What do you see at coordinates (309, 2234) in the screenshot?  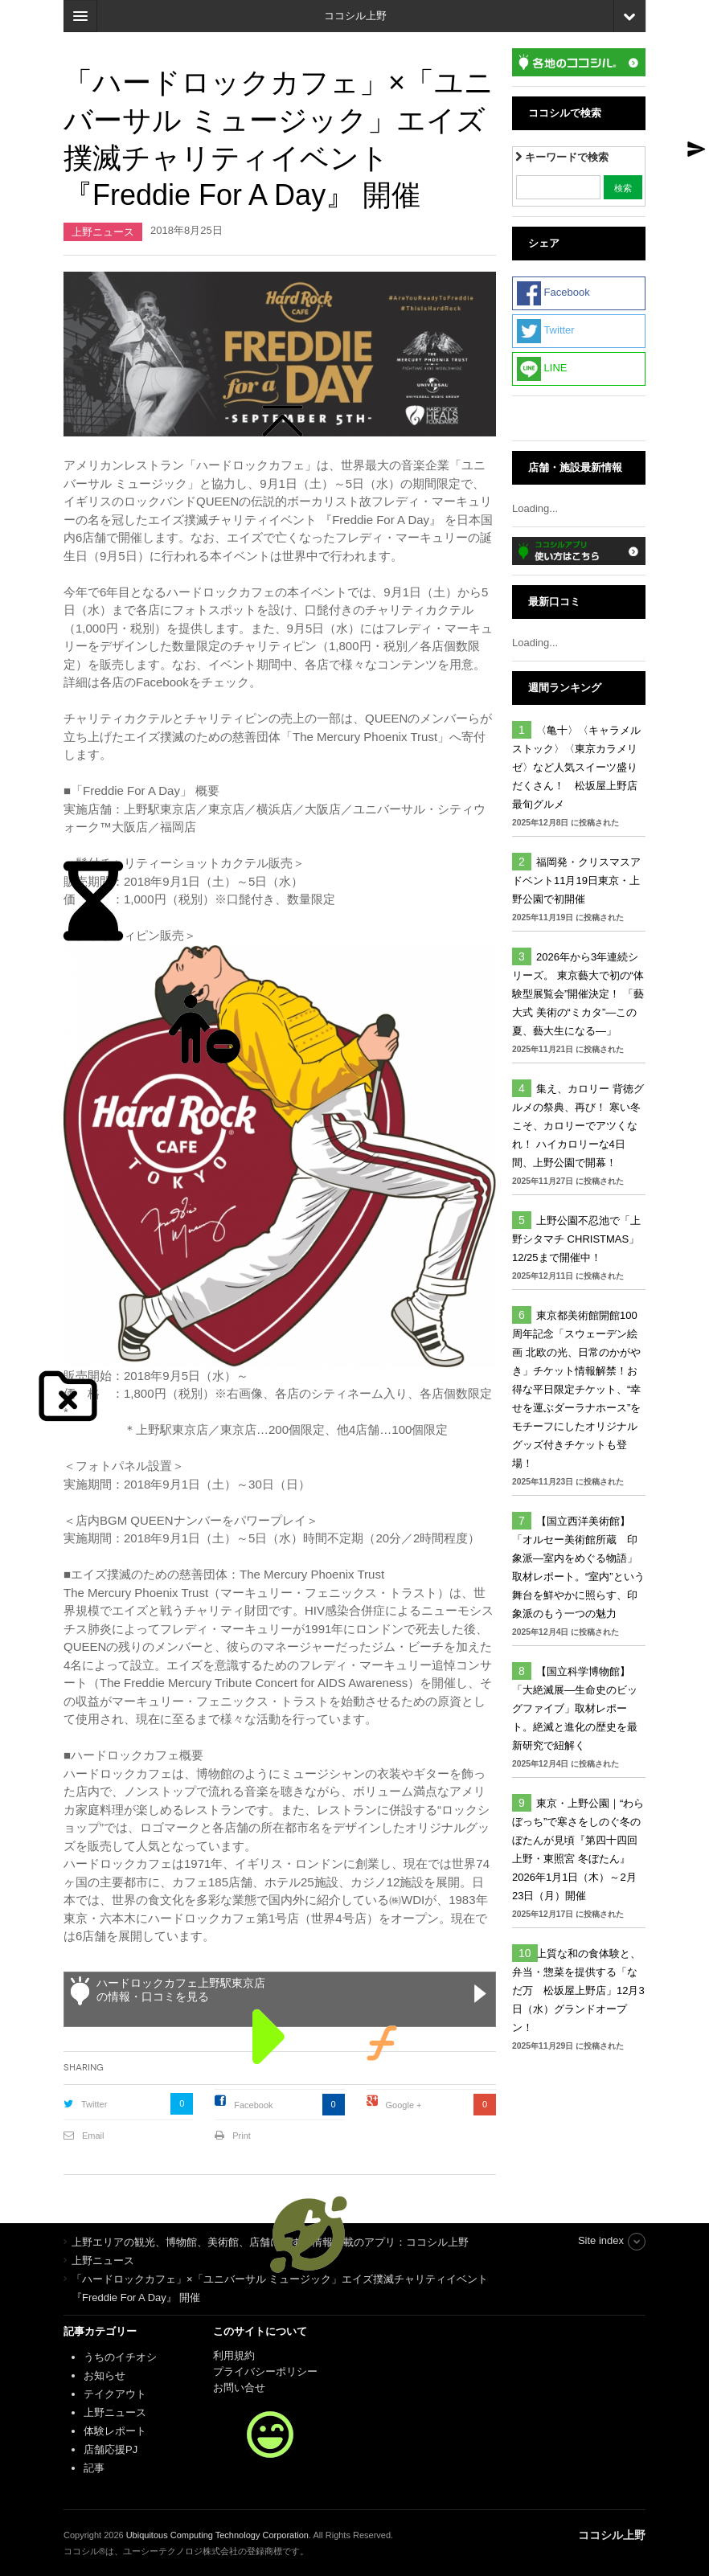 I see `react with laughing emoji` at bounding box center [309, 2234].